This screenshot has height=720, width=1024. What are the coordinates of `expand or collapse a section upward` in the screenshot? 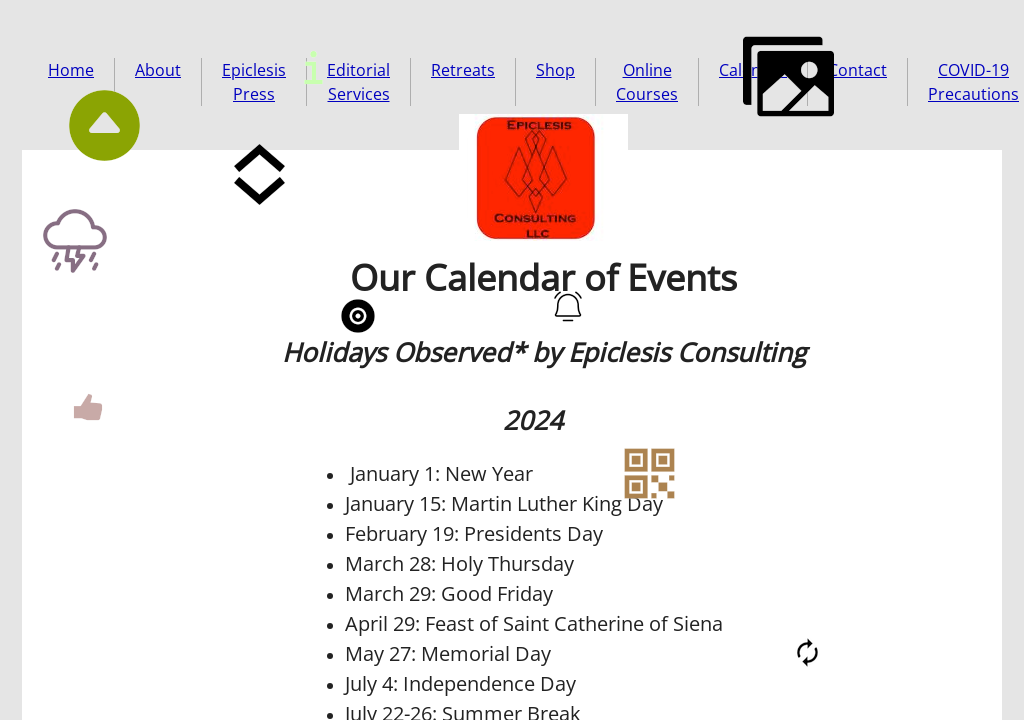 It's located at (104, 125).